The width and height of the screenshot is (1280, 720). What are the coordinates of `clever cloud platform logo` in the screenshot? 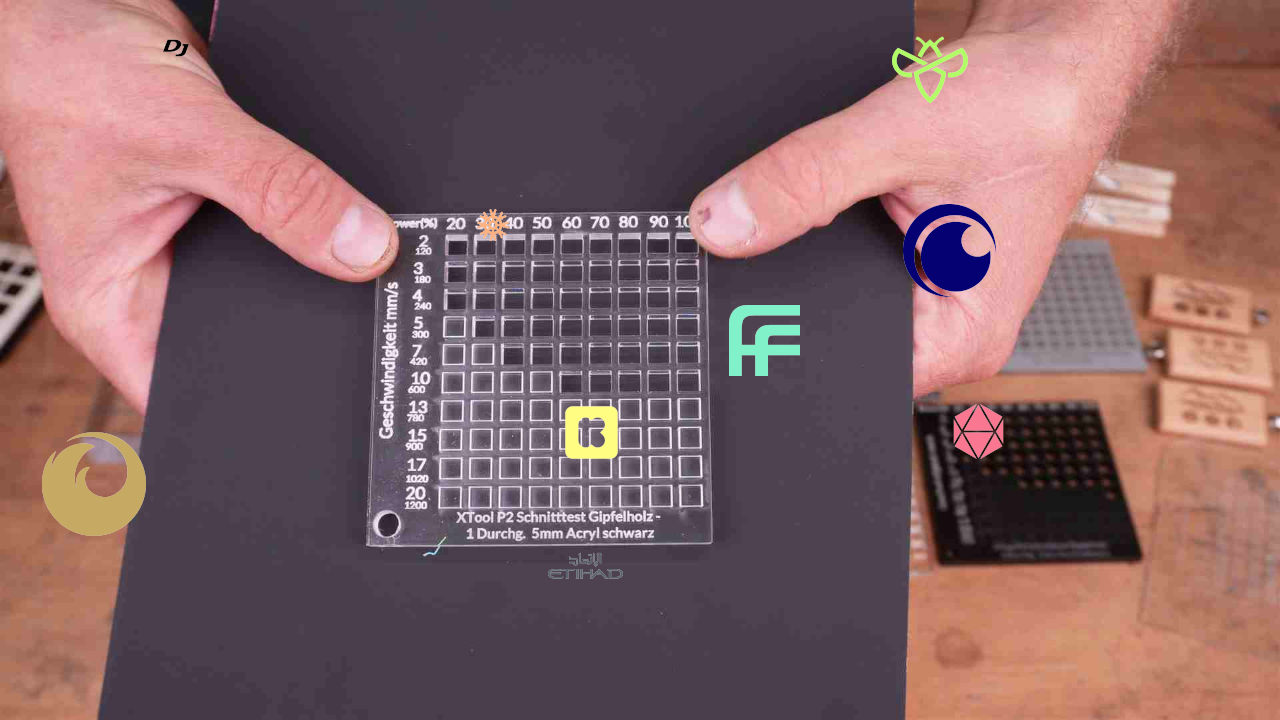 It's located at (978, 431).